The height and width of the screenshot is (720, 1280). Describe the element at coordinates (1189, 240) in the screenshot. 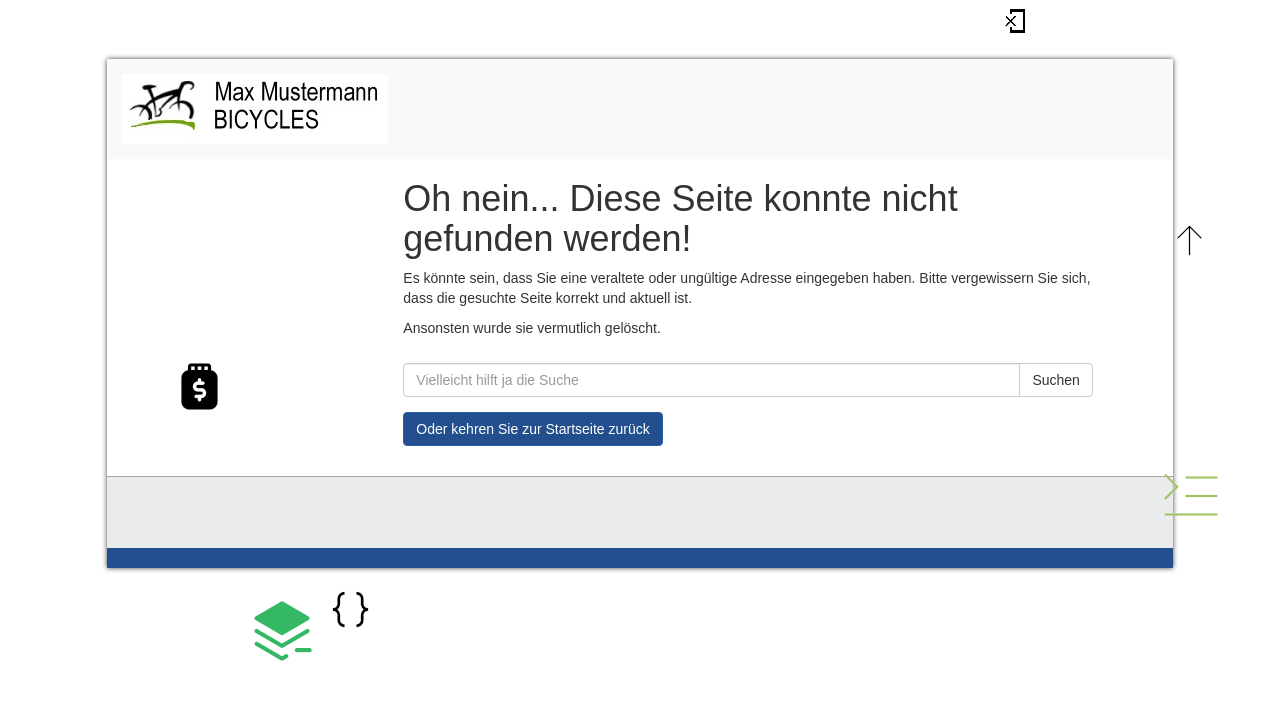

I see `scroll to top of page` at that location.